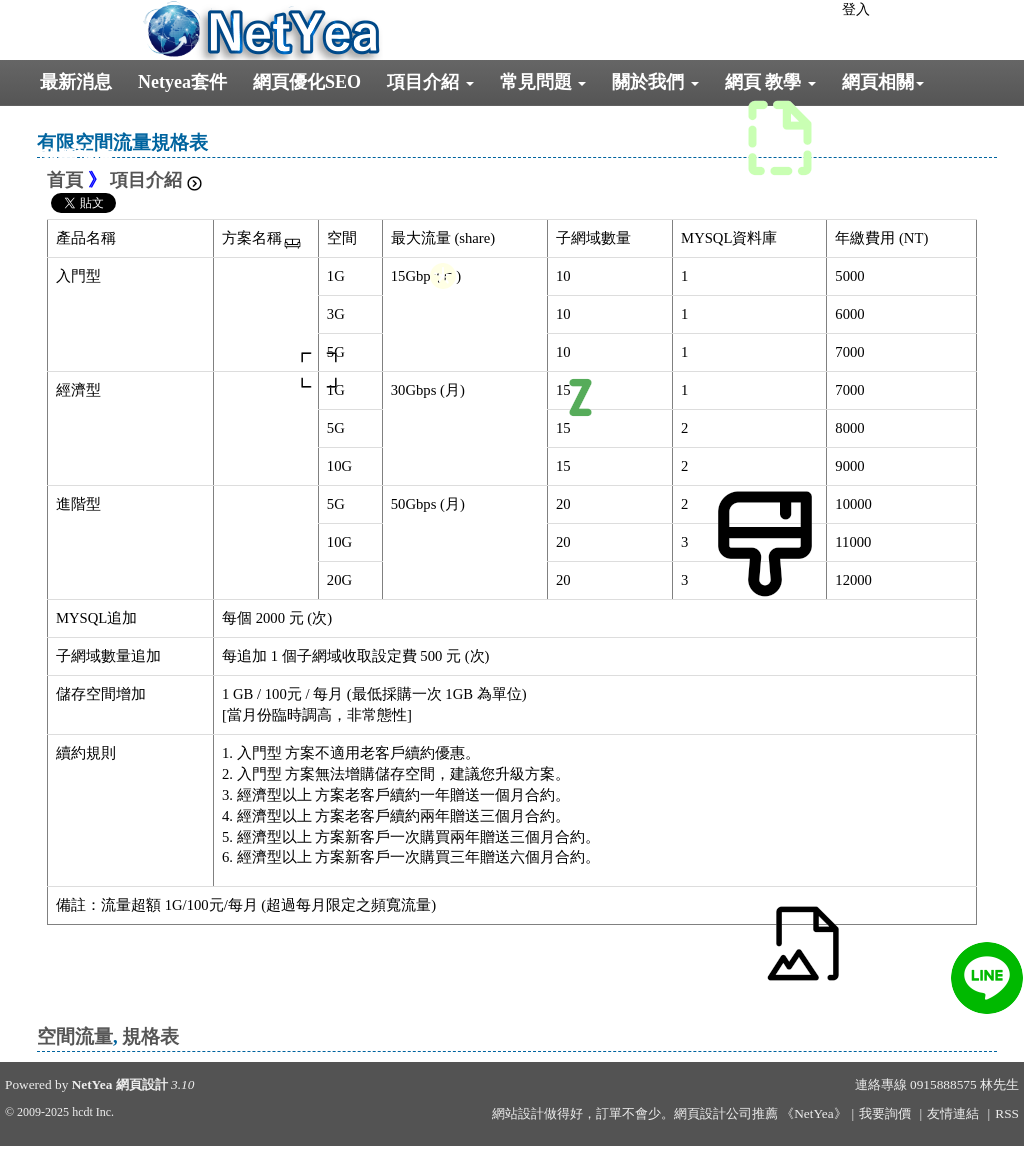 The width and height of the screenshot is (1024, 1152). Describe the element at coordinates (807, 943) in the screenshot. I see `view image file` at that location.